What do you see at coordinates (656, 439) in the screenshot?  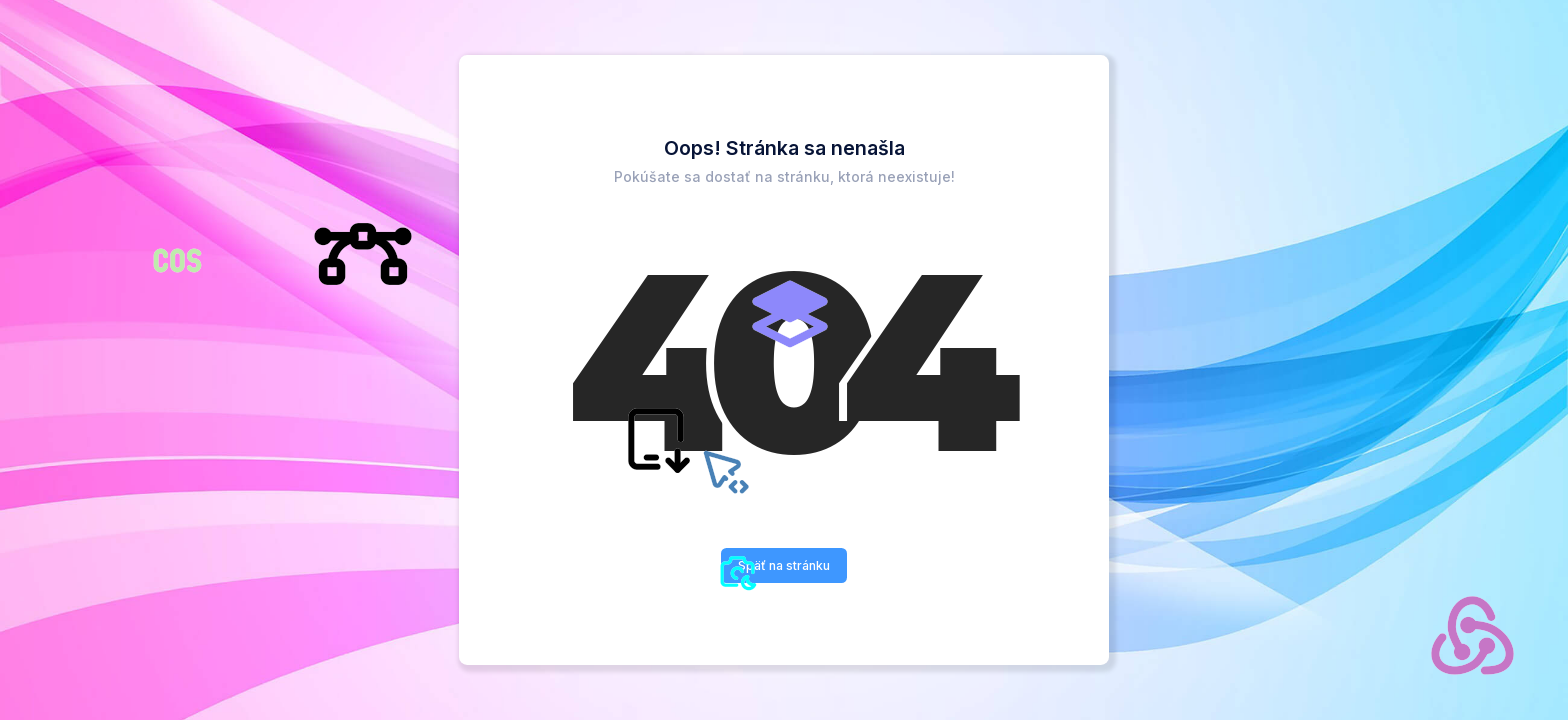 I see `download content to iPad` at bounding box center [656, 439].